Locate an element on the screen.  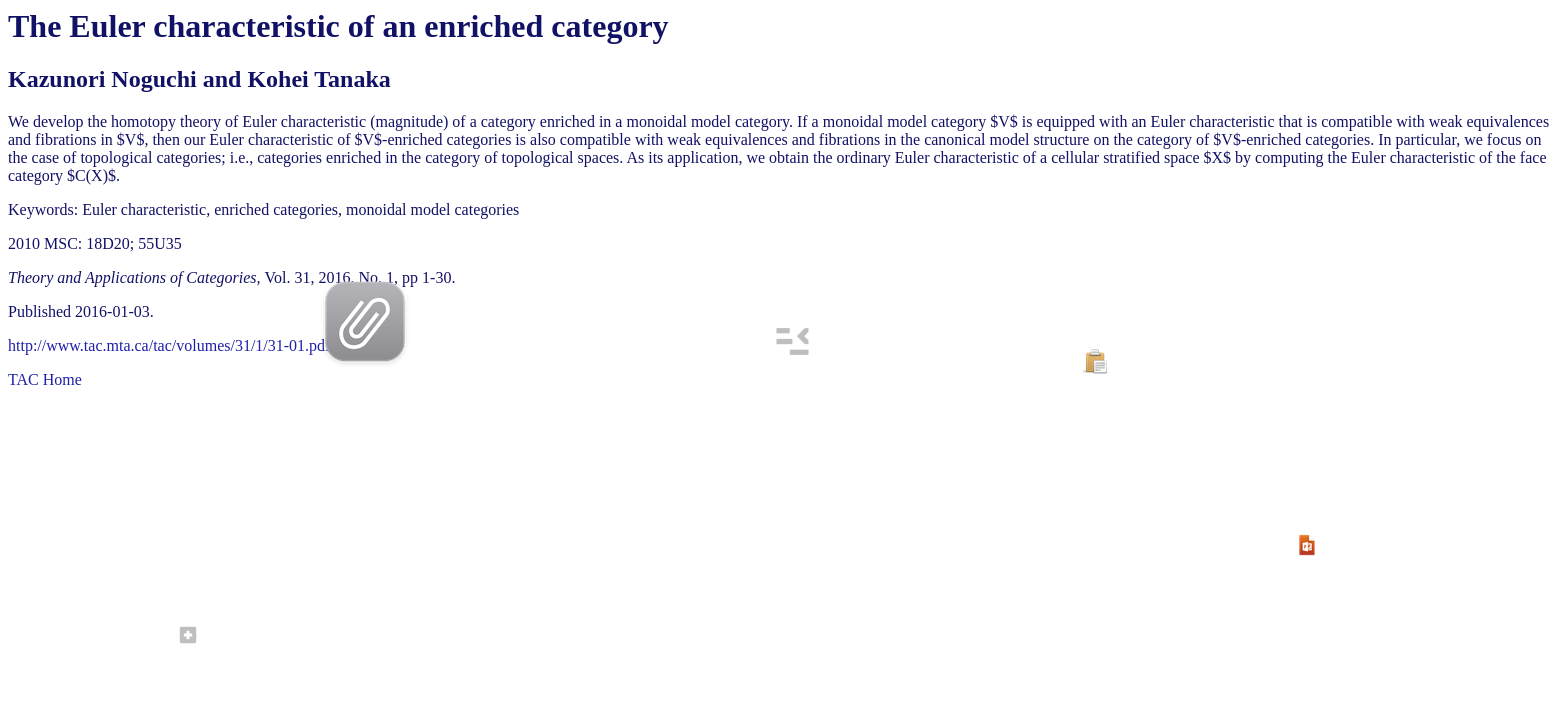
open office or productivity applications is located at coordinates (365, 323).